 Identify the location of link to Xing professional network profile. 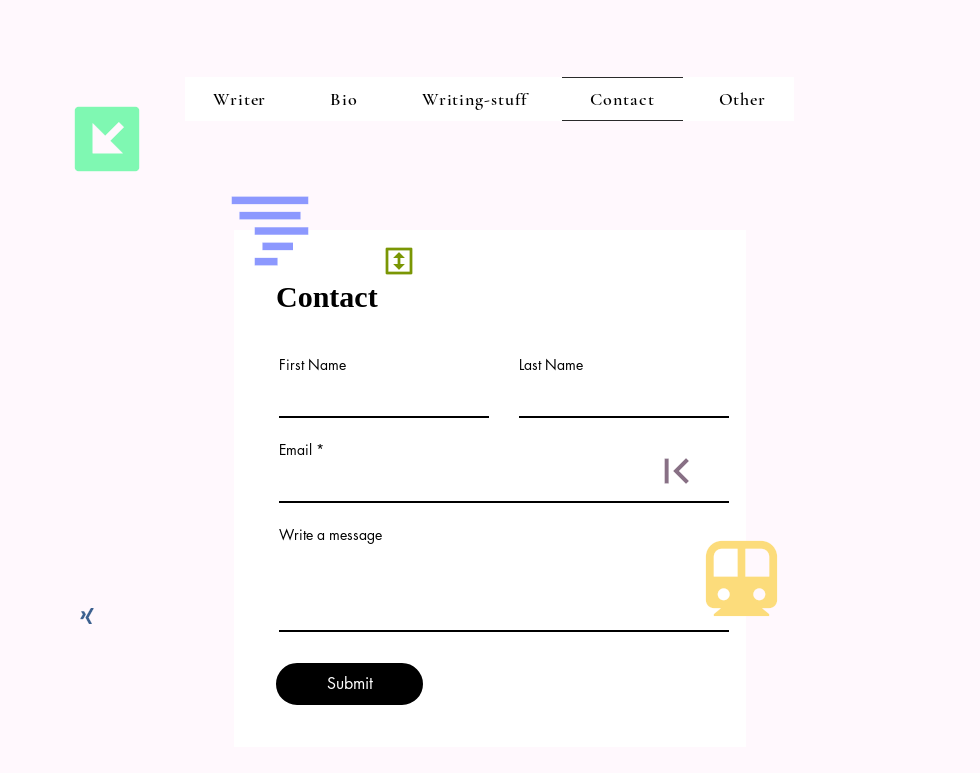
(87, 616).